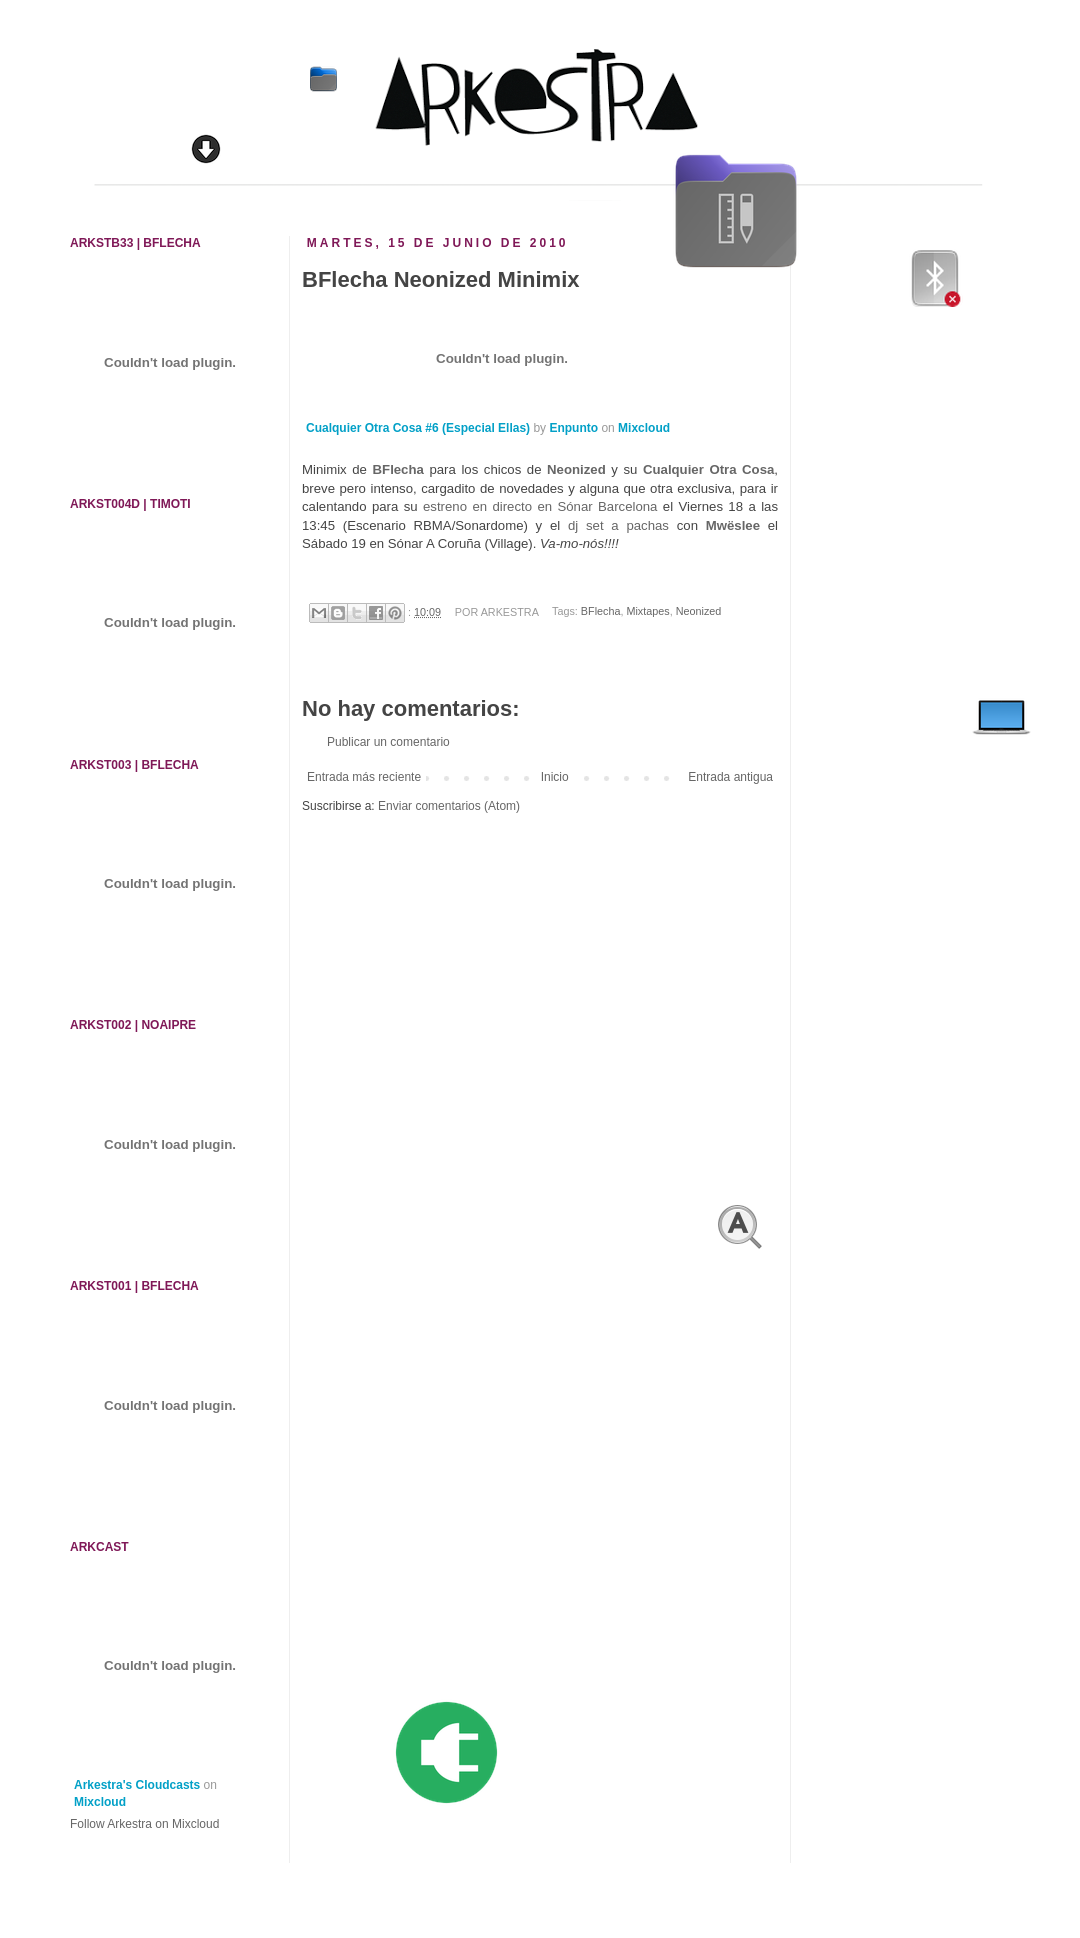  I want to click on open templates folder, so click(736, 211).